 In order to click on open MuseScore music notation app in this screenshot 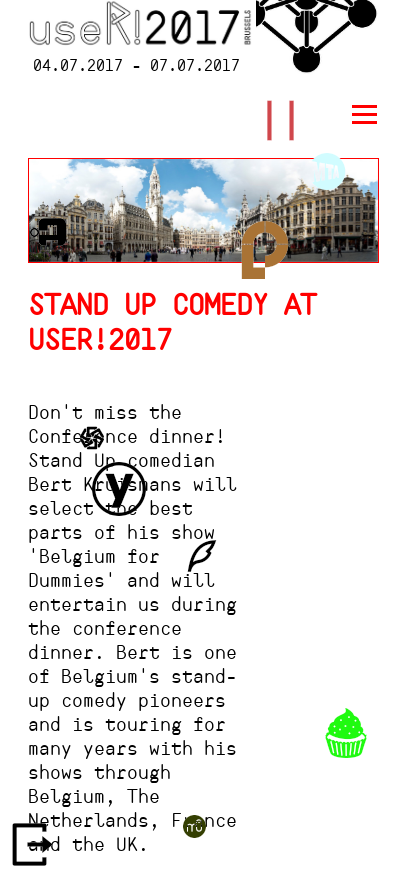, I will do `click(194, 826)`.